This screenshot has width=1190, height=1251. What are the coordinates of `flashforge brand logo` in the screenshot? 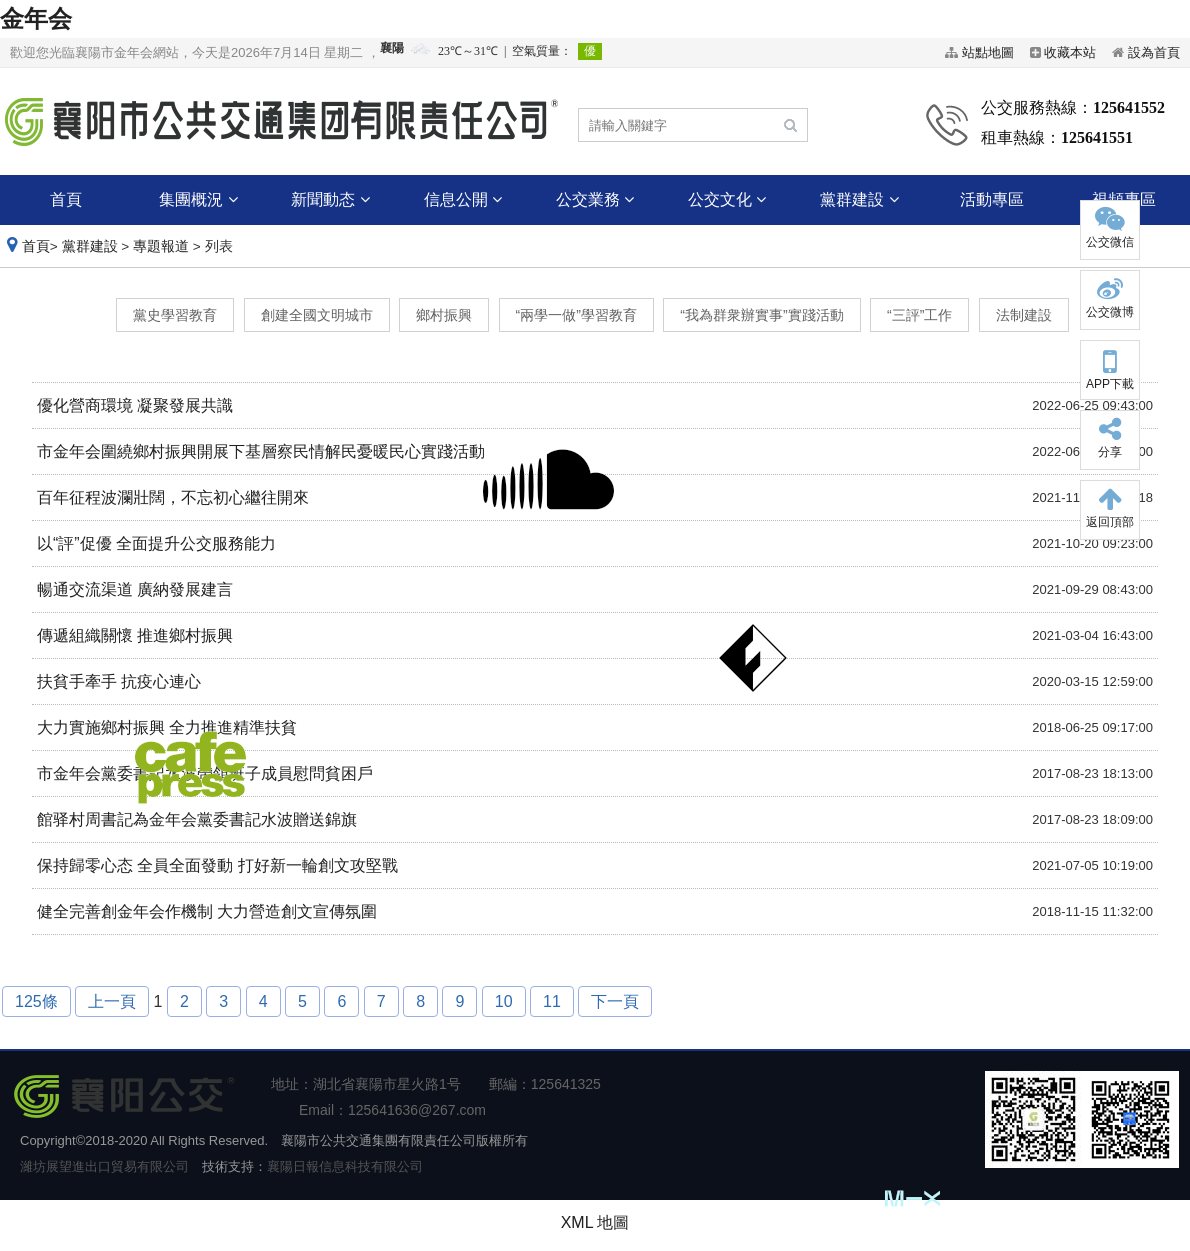 It's located at (753, 658).